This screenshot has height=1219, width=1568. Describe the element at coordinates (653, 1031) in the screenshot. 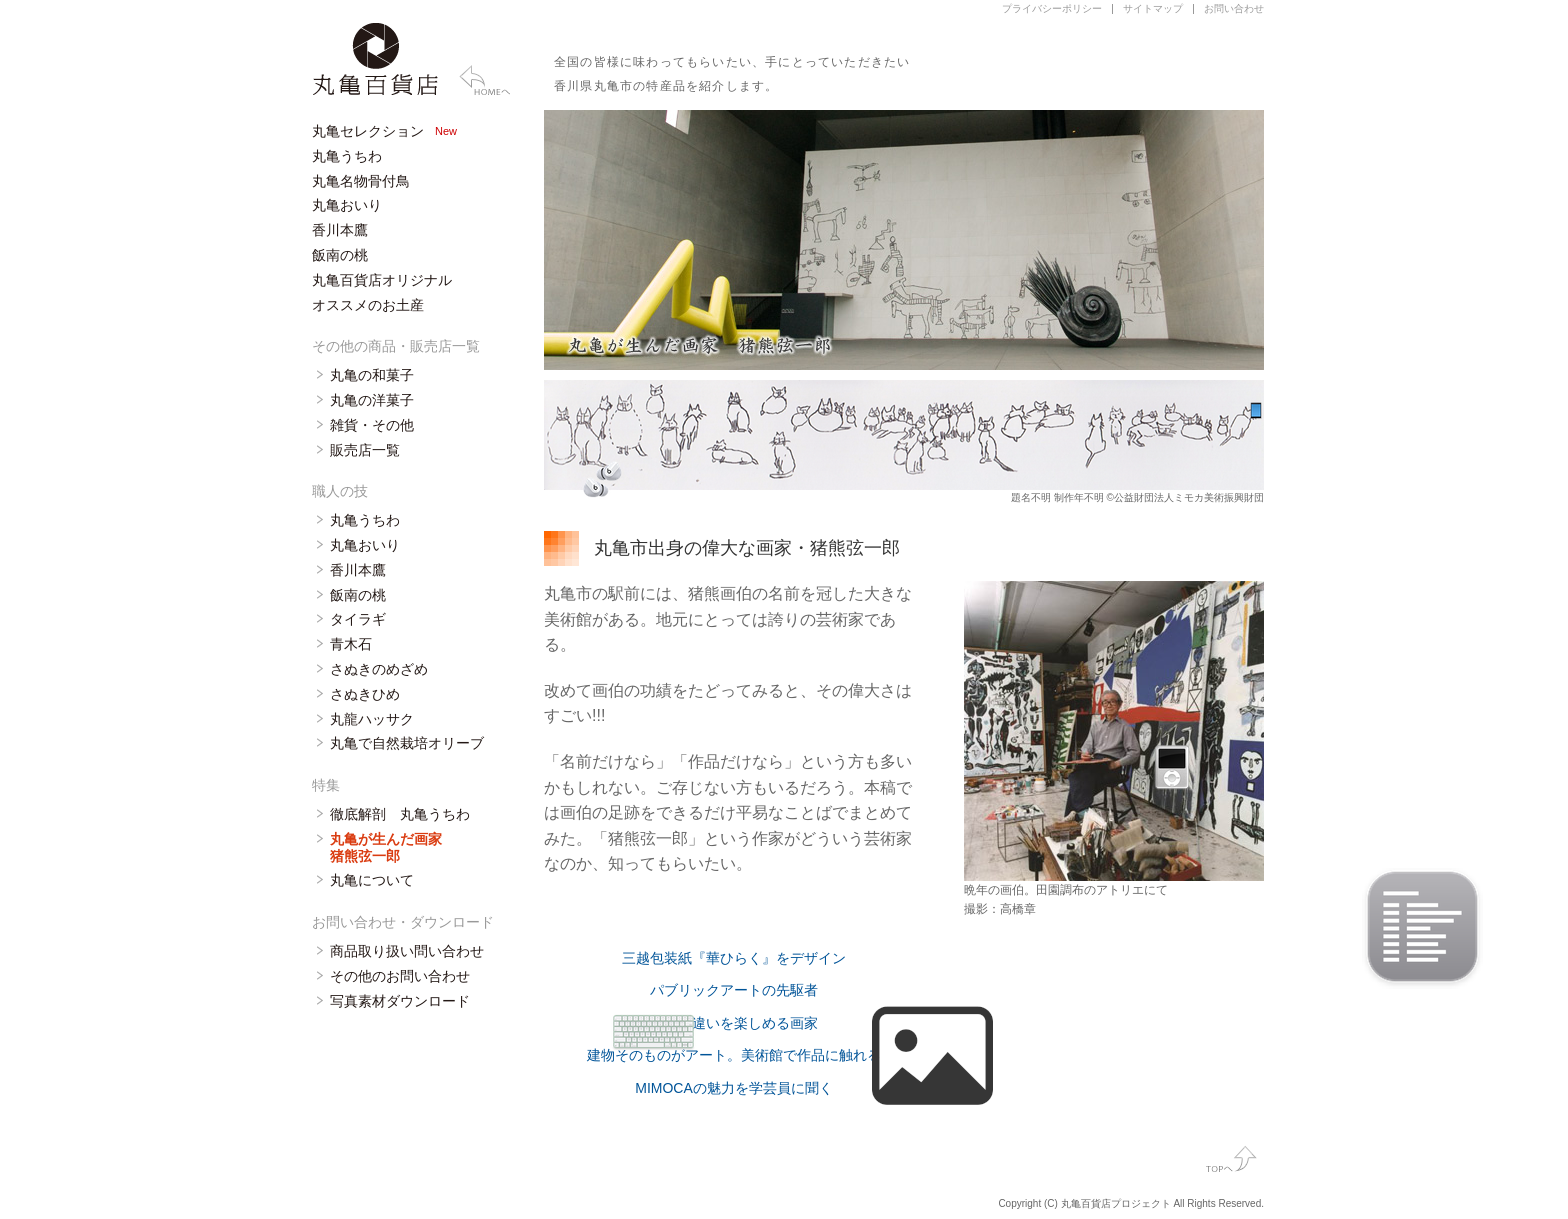

I see `bluetooth keyboard connected successfully` at that location.